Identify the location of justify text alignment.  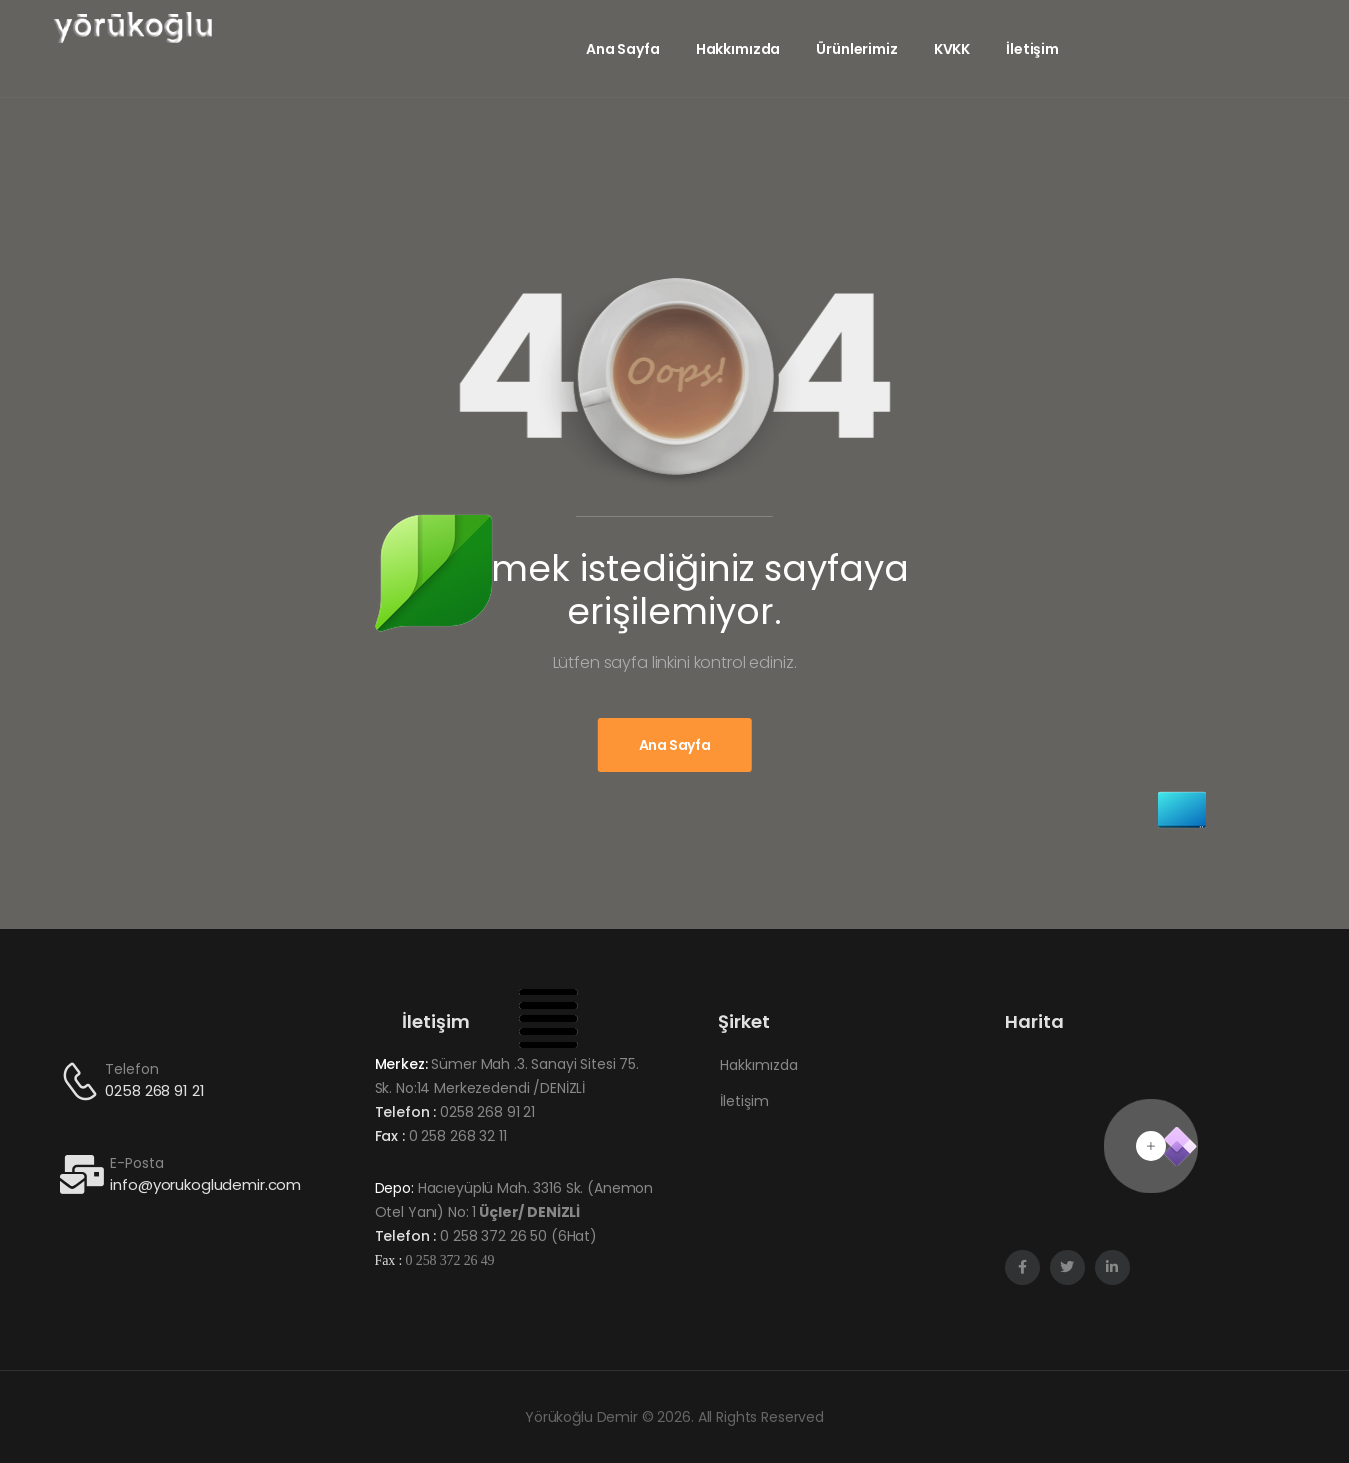
(548, 1018).